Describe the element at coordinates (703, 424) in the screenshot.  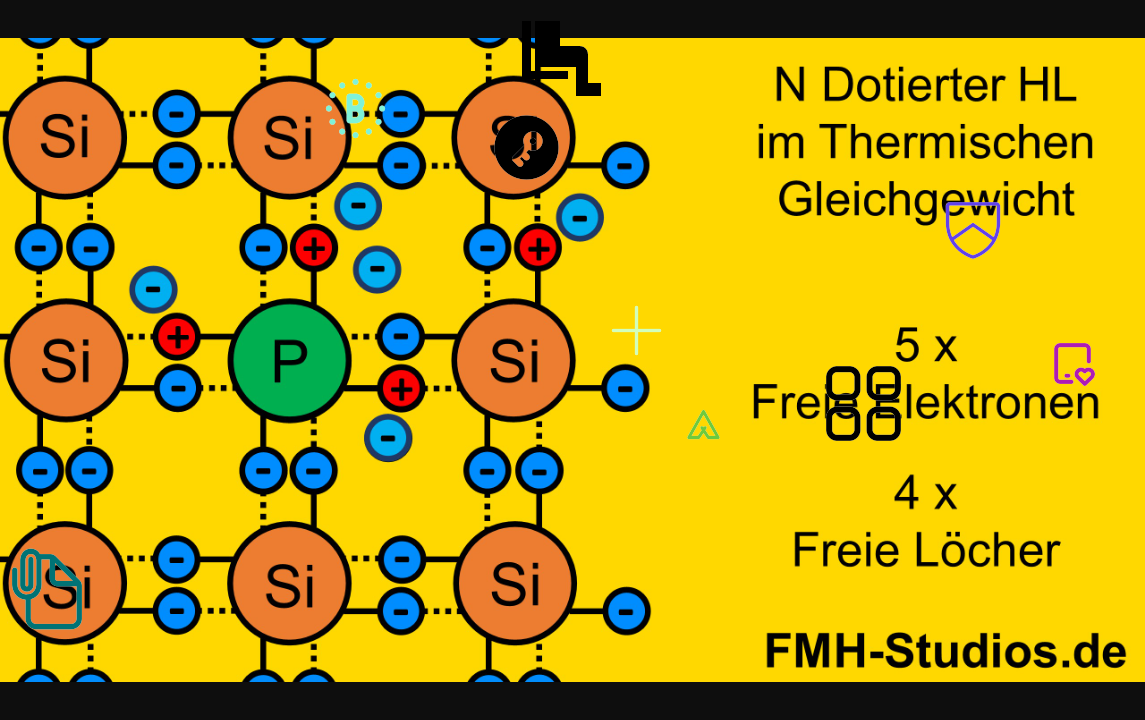
I see `view camping or outdoor accommodation options` at that location.